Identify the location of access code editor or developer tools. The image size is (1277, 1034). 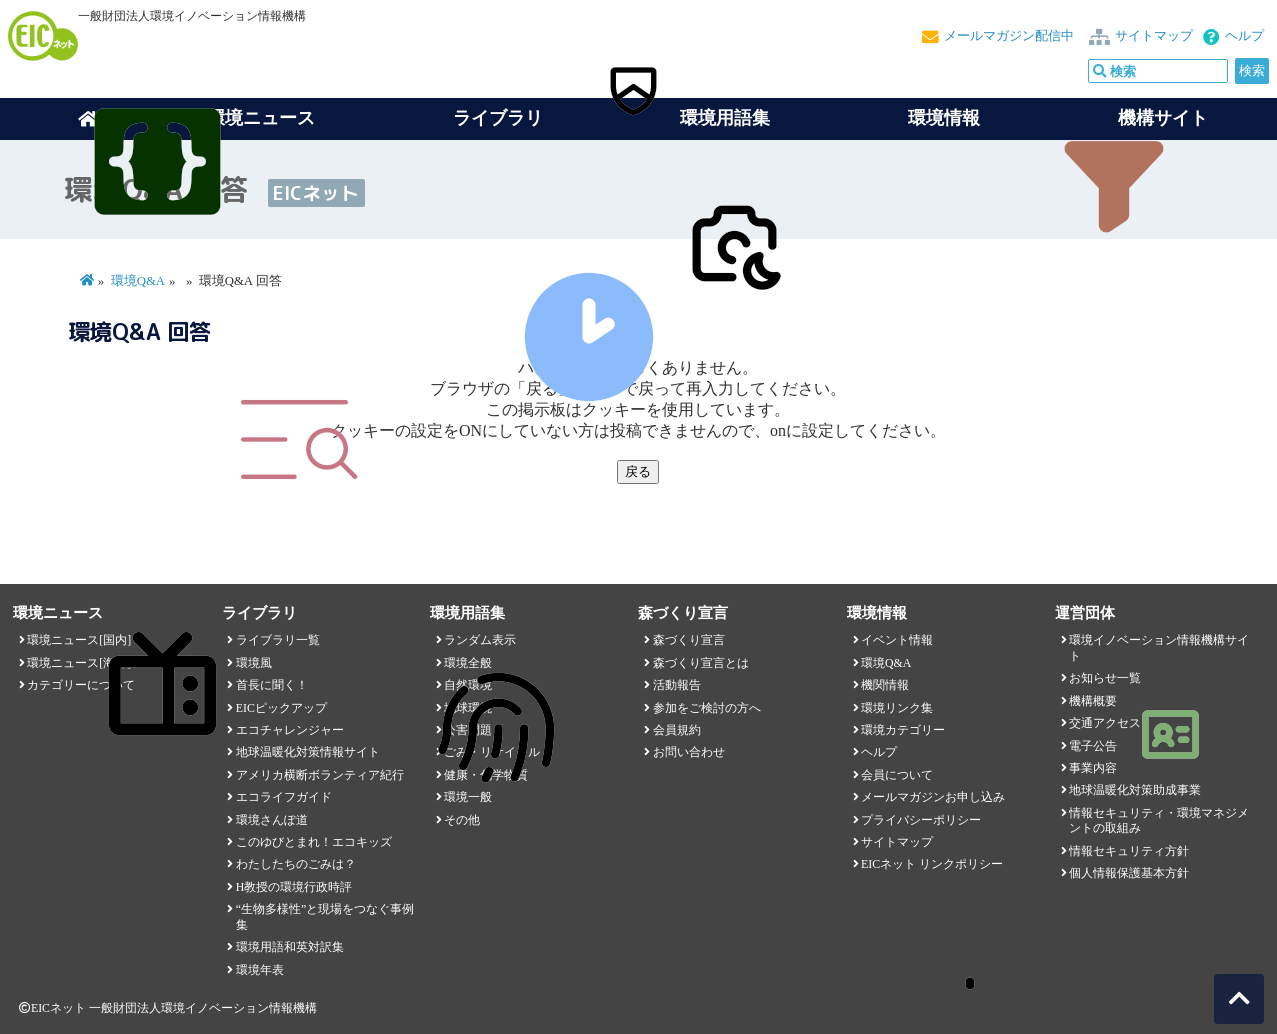
(157, 161).